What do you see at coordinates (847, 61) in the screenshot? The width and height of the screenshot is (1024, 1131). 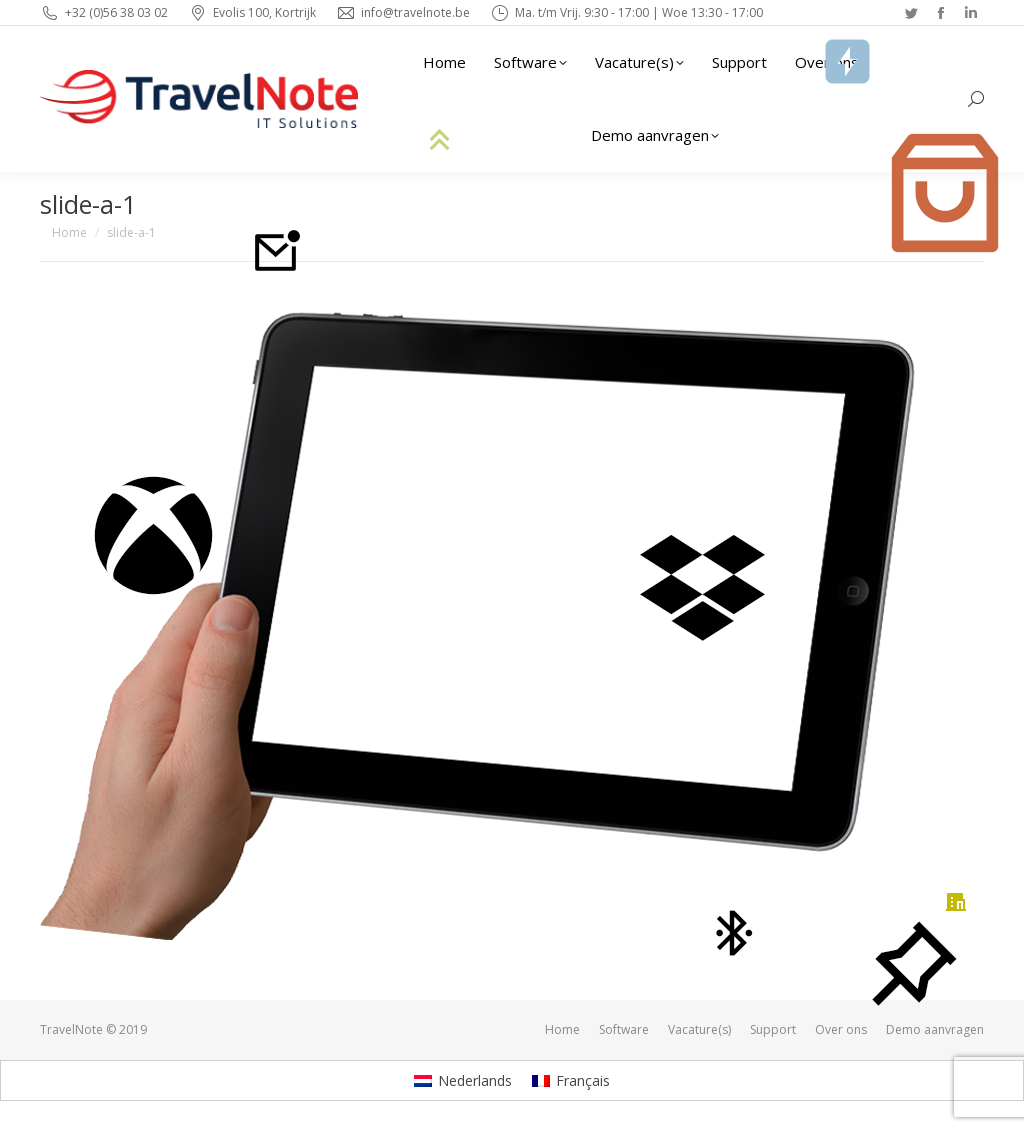 I see `access AED or defibrillator location information` at bounding box center [847, 61].